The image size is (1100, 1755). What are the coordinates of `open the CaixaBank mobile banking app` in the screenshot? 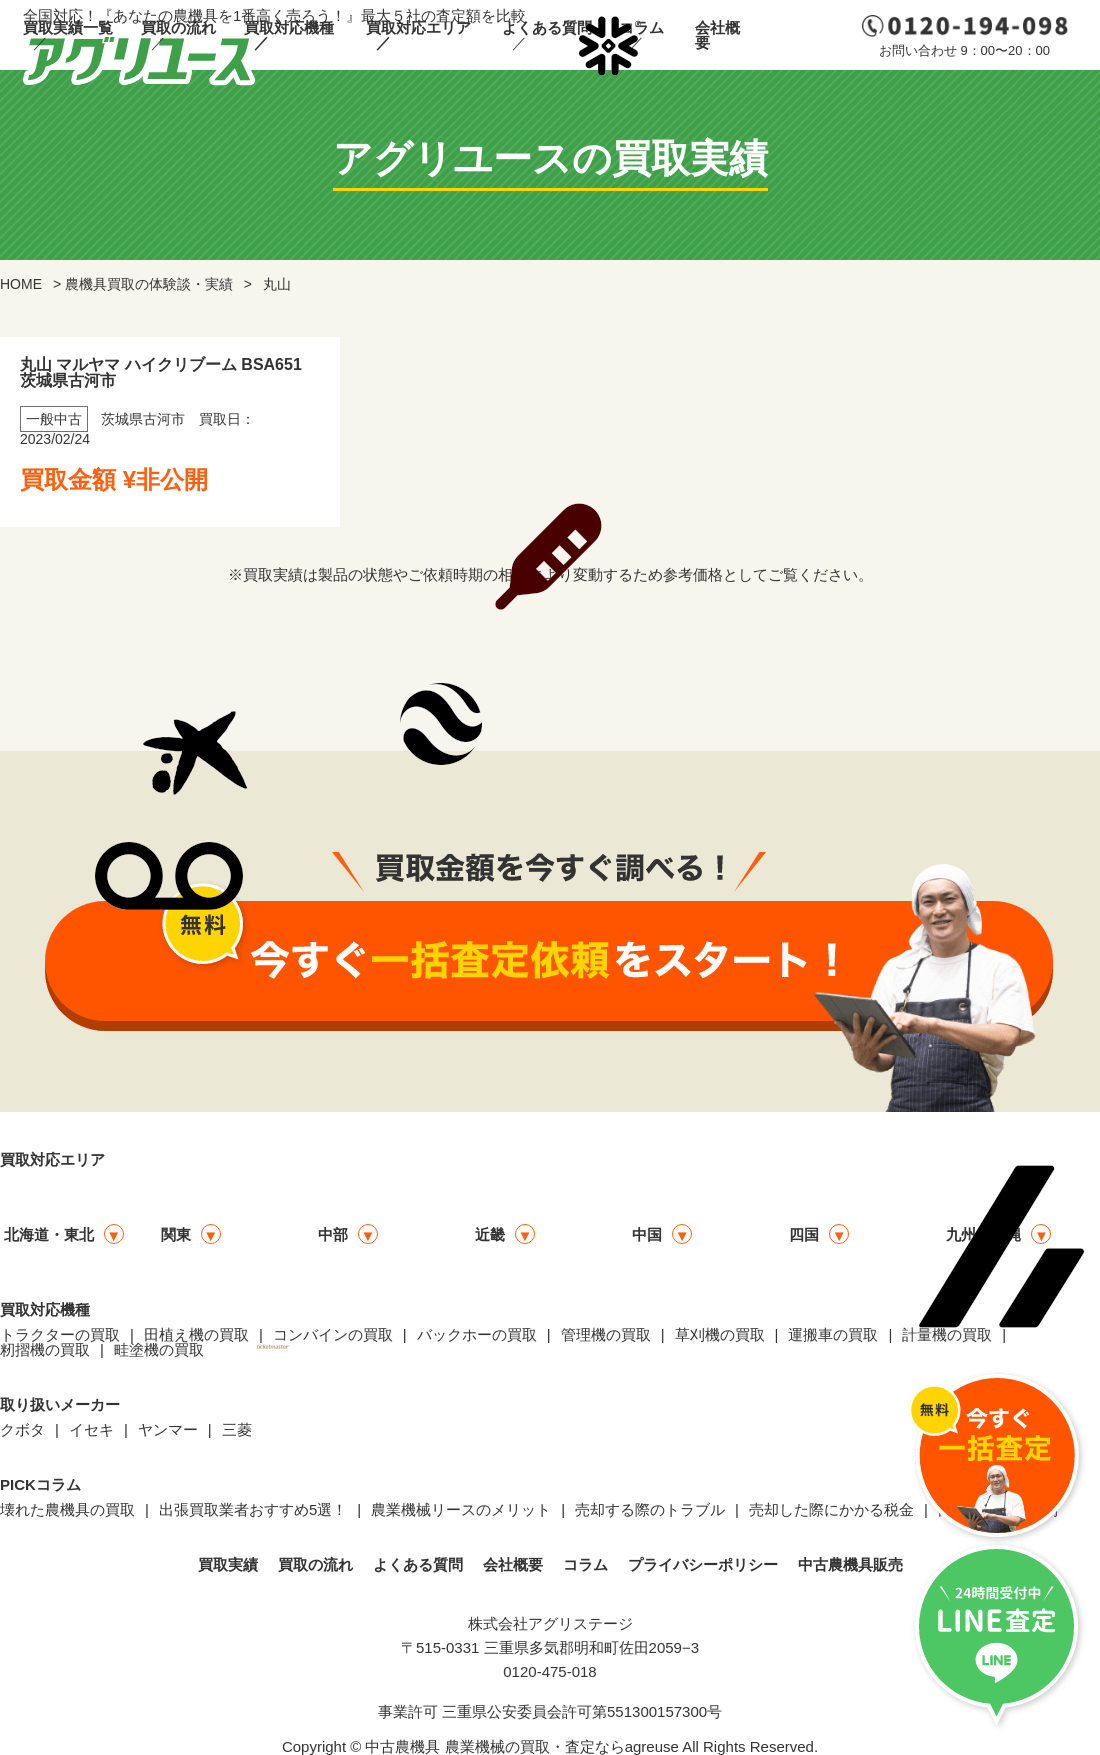 It's located at (195, 753).